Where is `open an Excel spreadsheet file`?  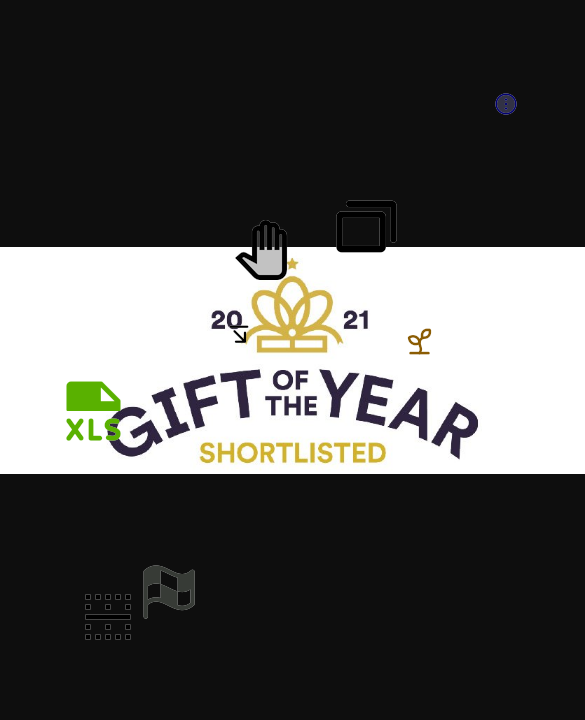 open an Excel spreadsheet file is located at coordinates (93, 413).